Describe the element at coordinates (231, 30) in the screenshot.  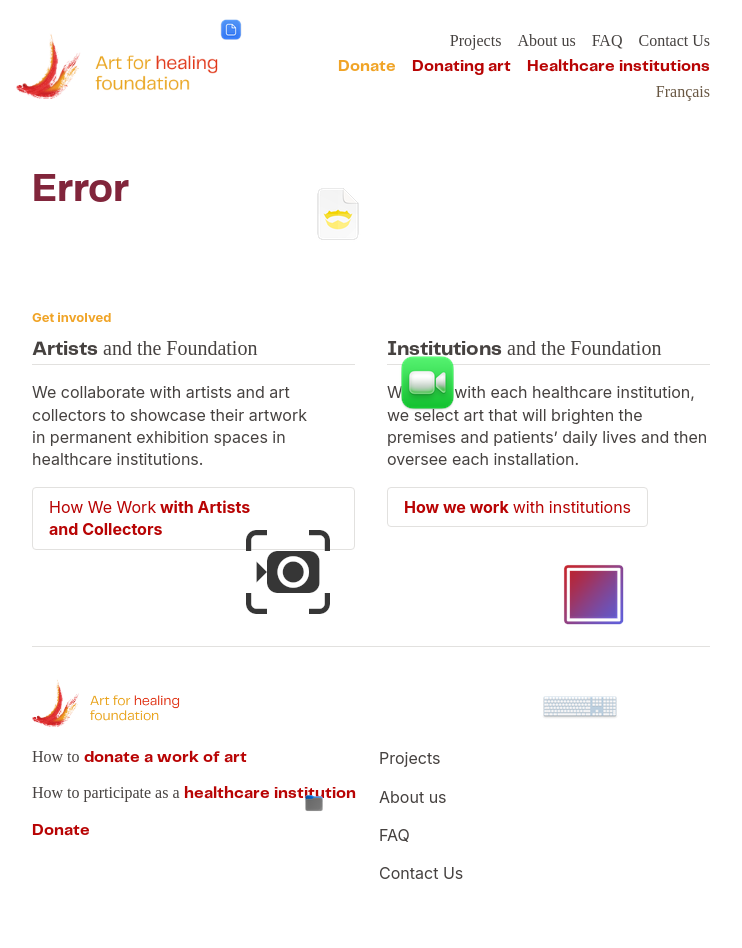
I see `open document preferences` at that location.